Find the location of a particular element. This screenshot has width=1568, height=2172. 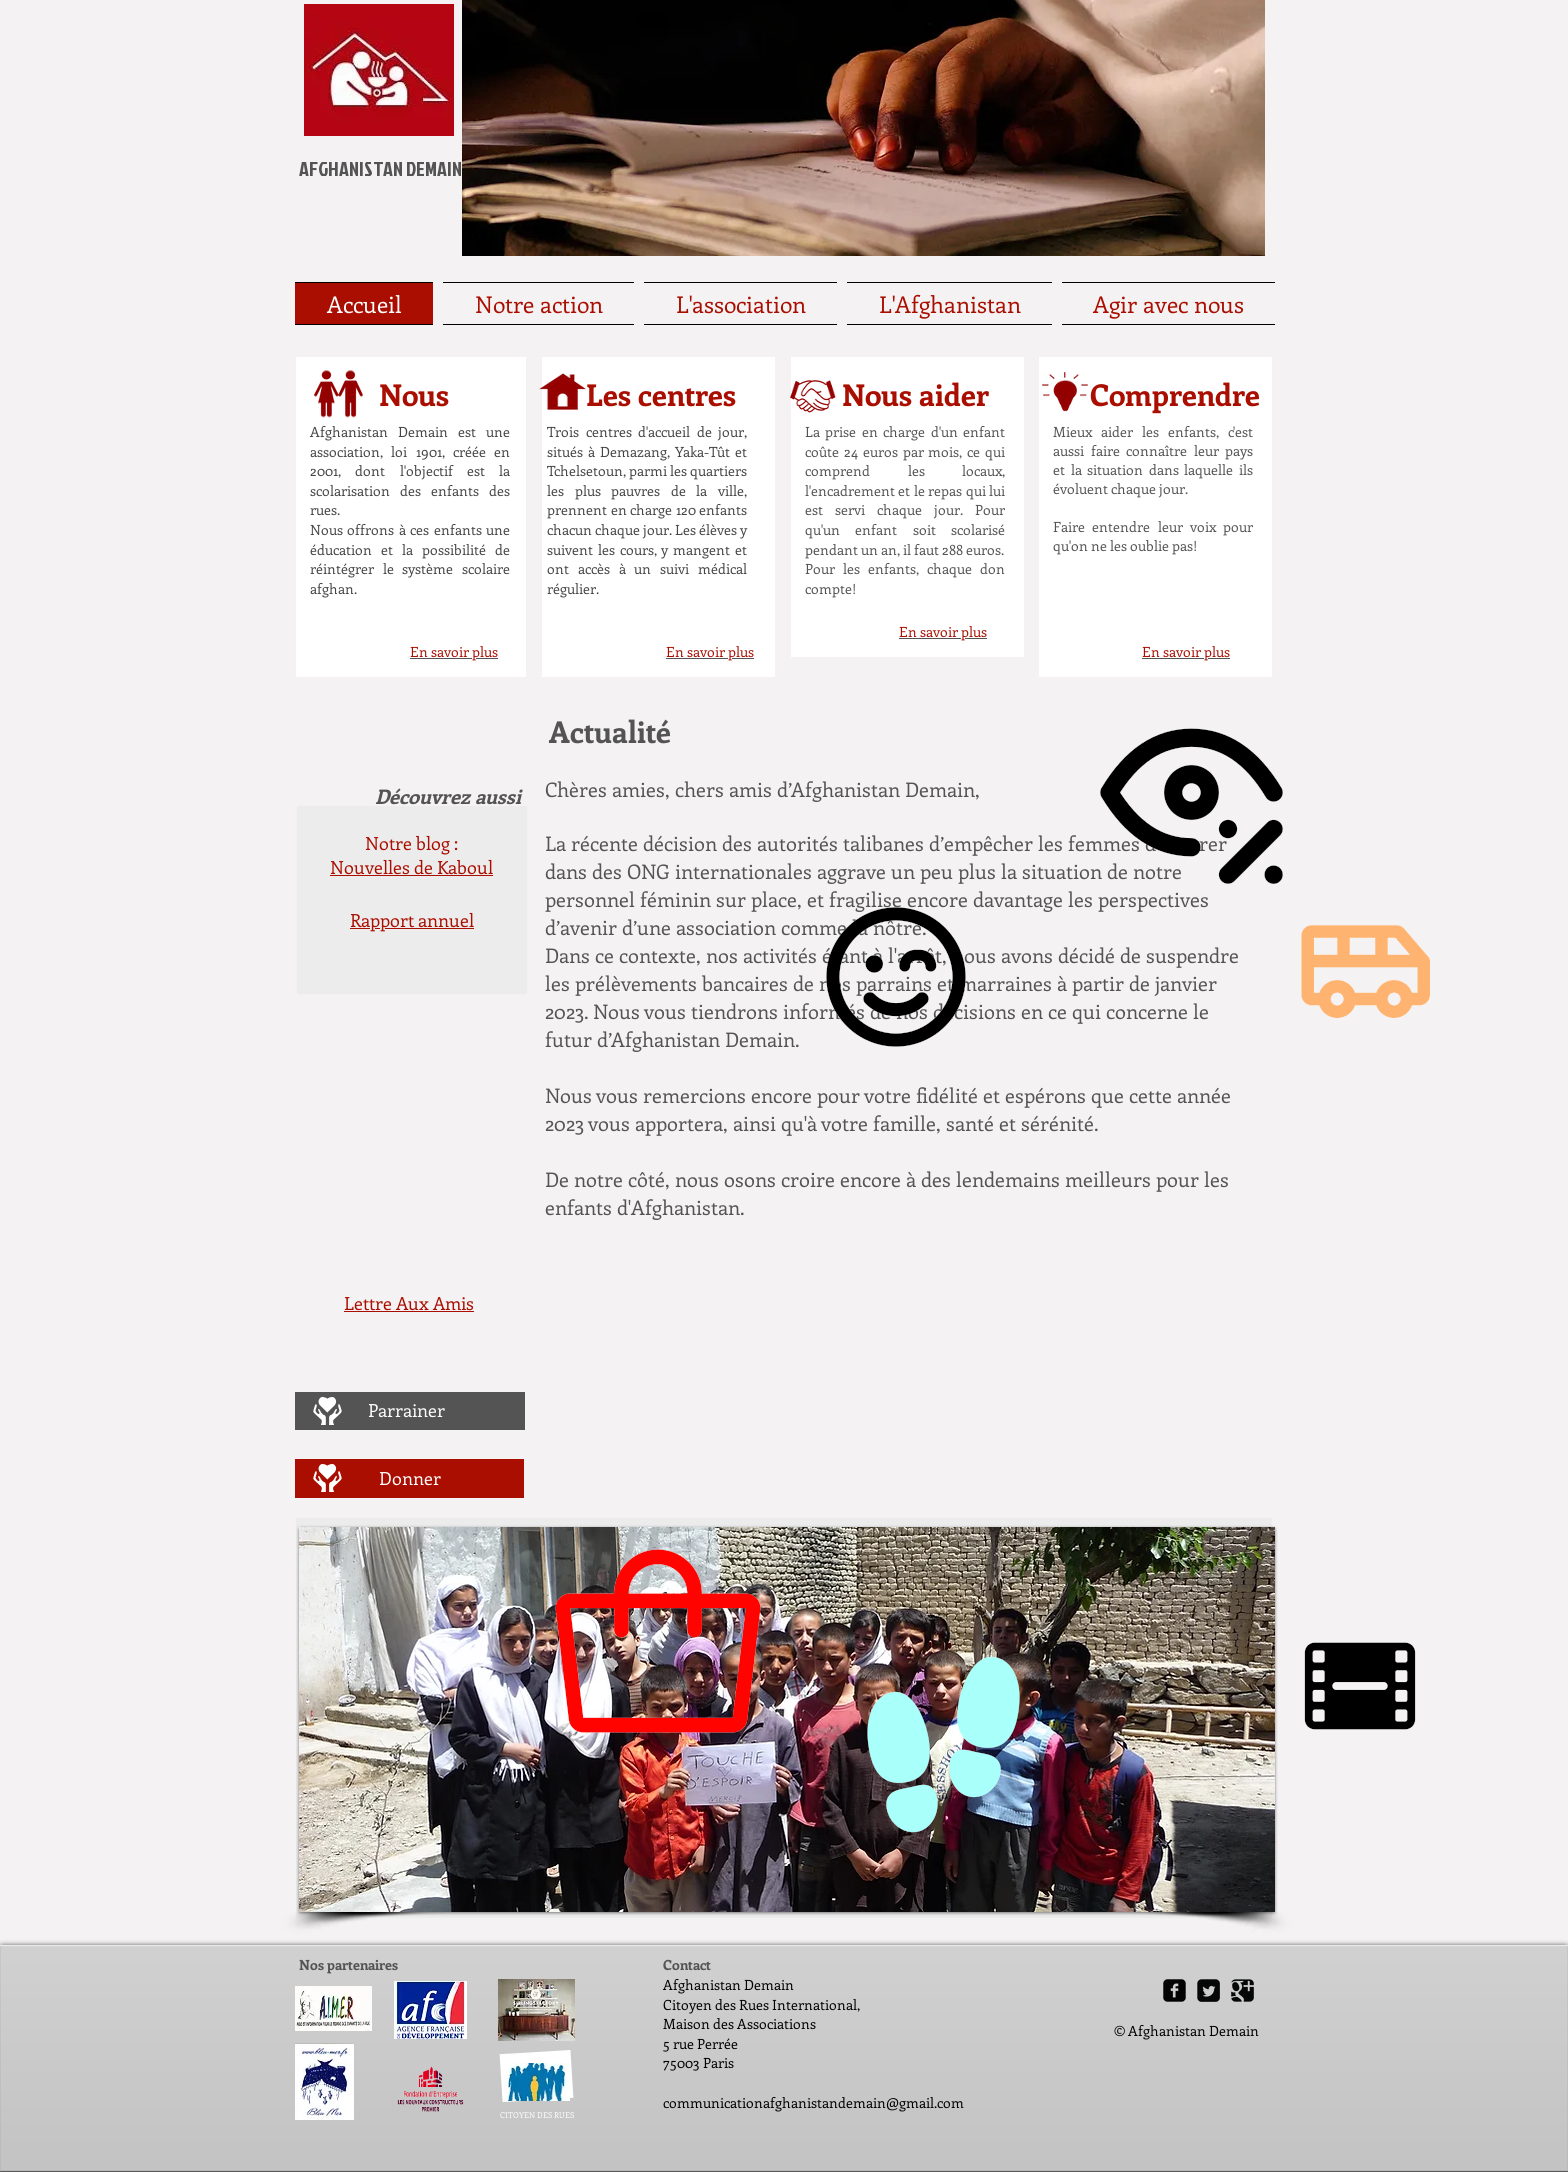

insert a winking emoji or emoticon is located at coordinates (896, 977).